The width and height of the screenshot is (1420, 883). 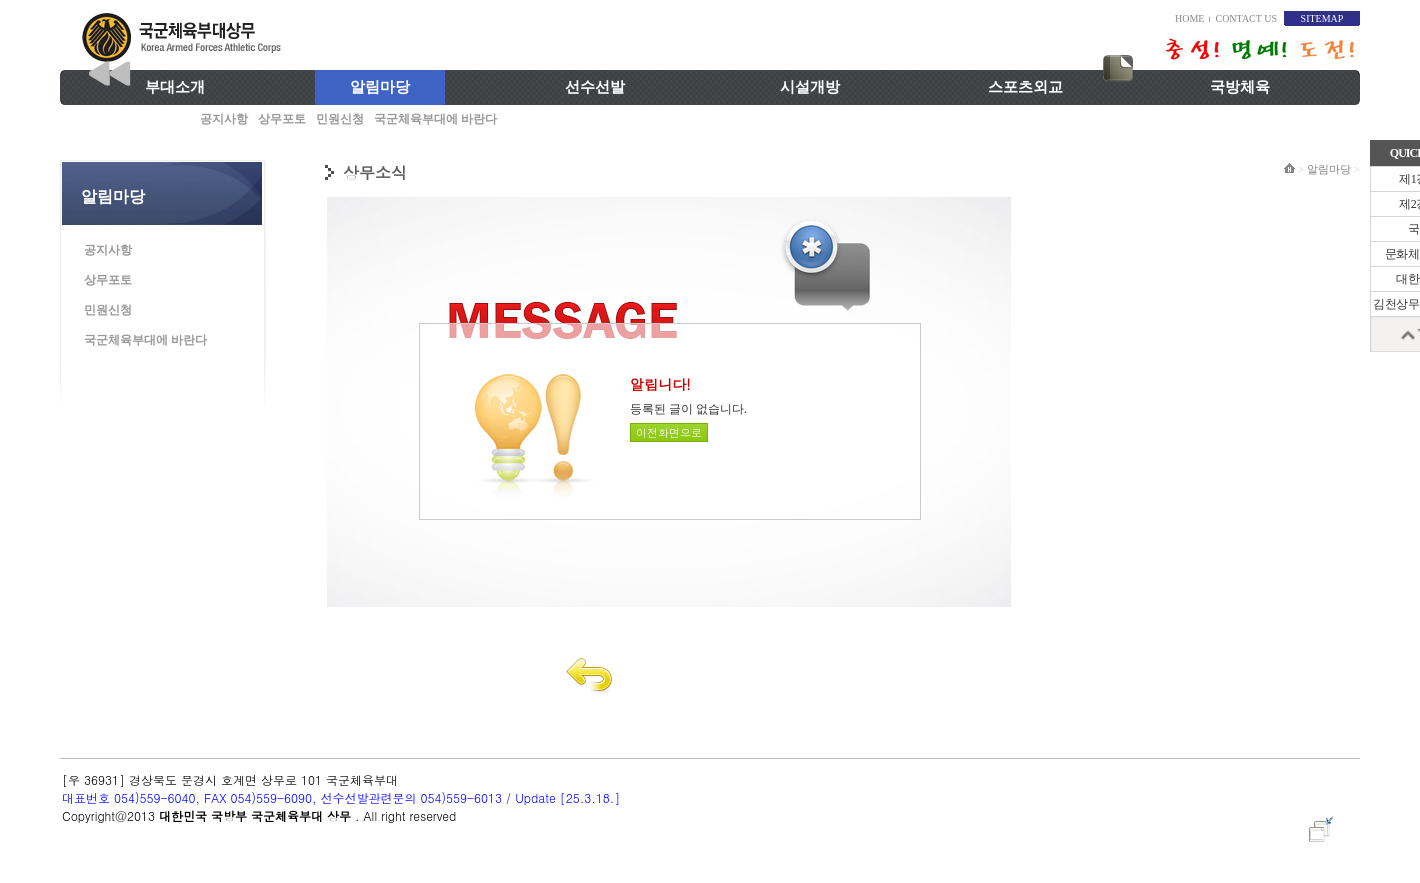 What do you see at coordinates (589, 673) in the screenshot?
I see `undo the last action` at bounding box center [589, 673].